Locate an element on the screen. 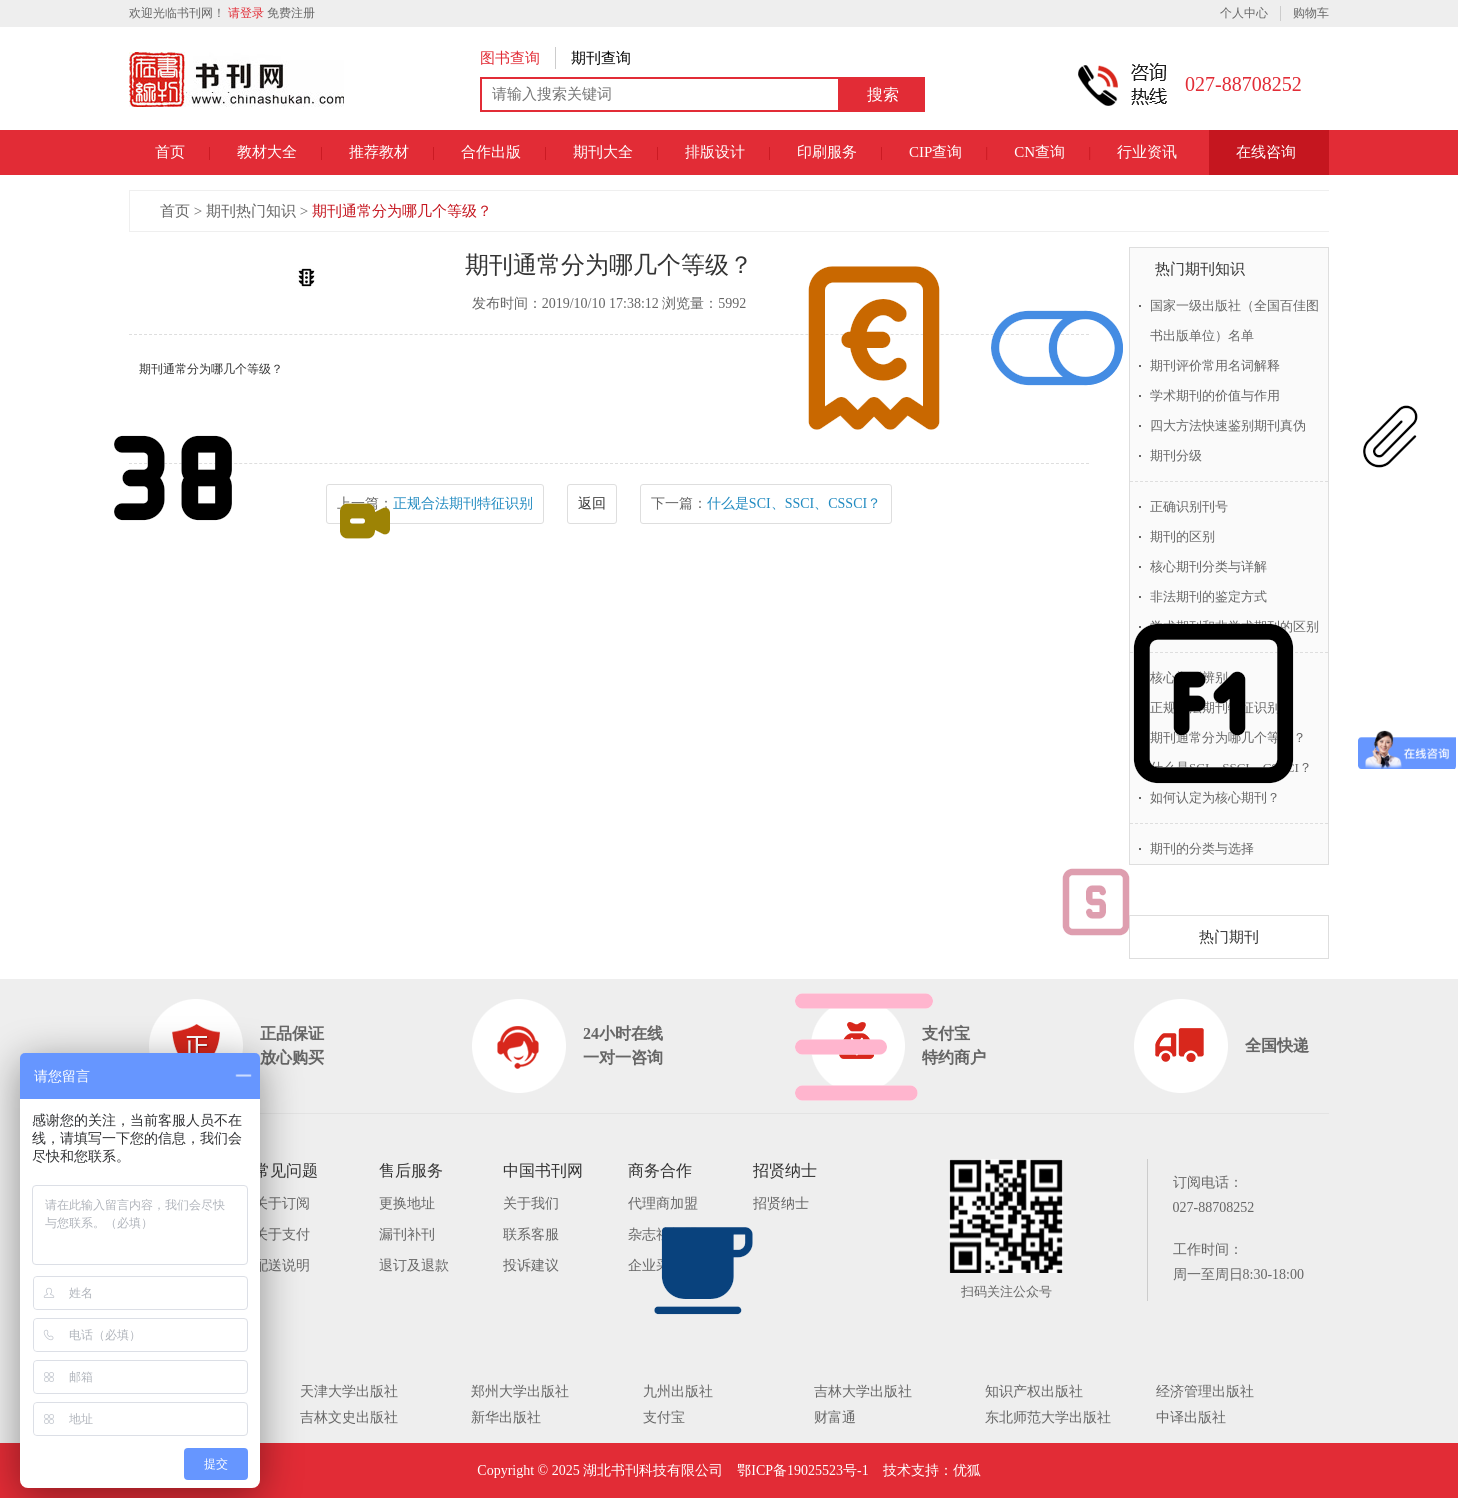 The height and width of the screenshot is (1498, 1458). view traffic conditions is located at coordinates (306, 277).